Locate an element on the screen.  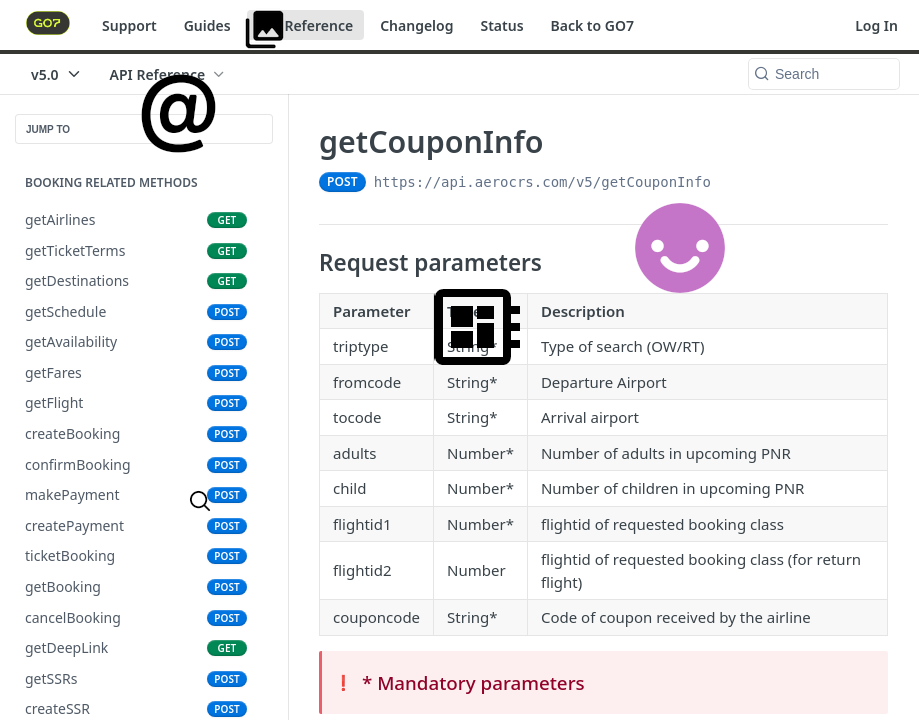
view photo collections or albums is located at coordinates (264, 29).